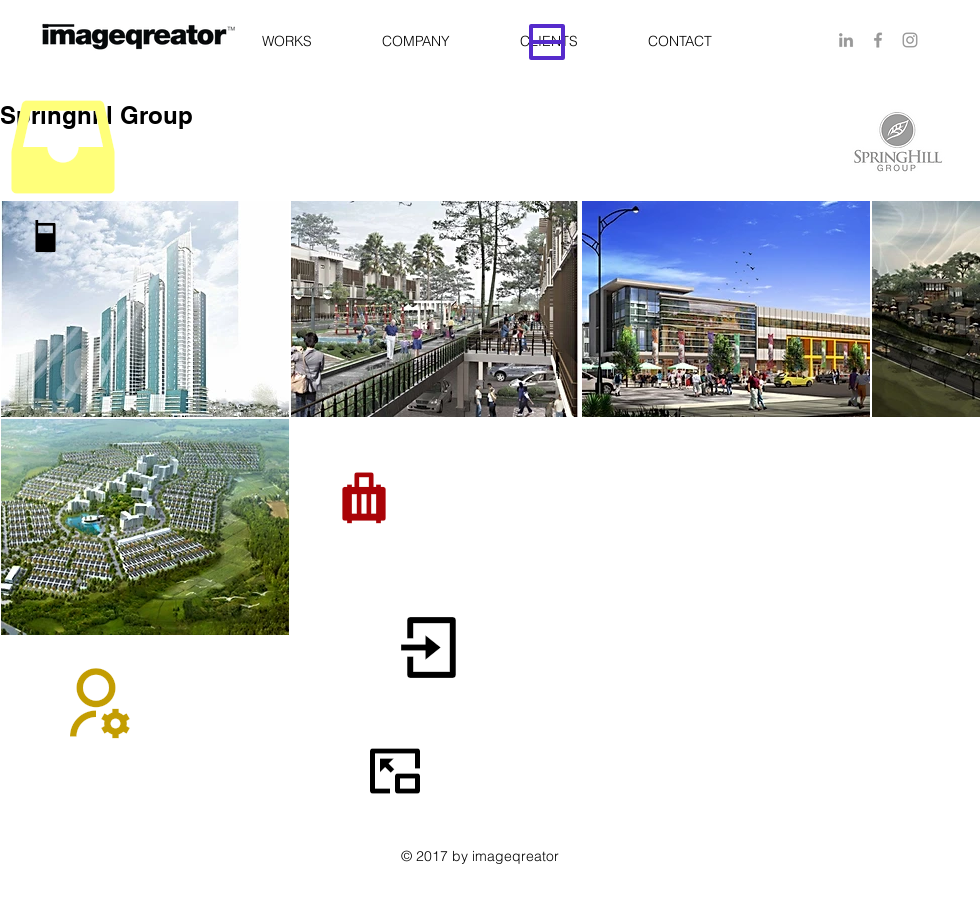 This screenshot has height=900, width=980. What do you see at coordinates (395, 771) in the screenshot?
I see `exit picture-in-picture mode` at bounding box center [395, 771].